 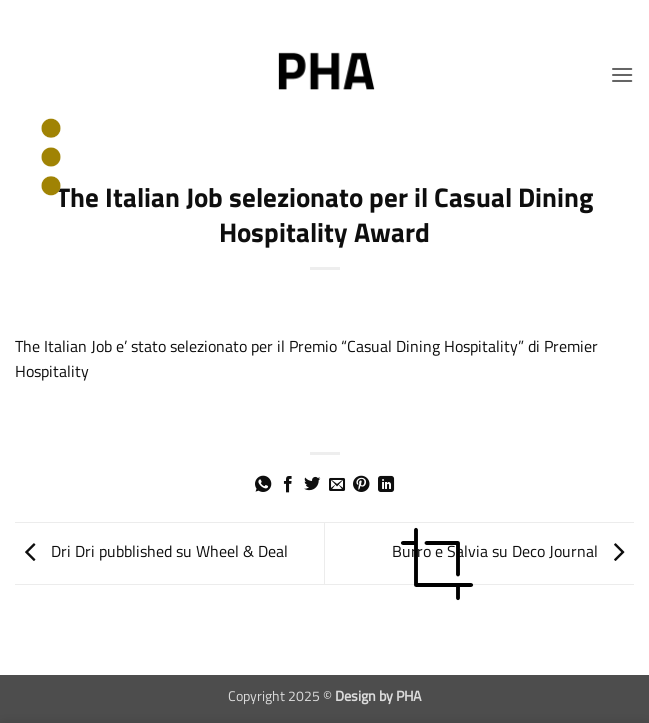 What do you see at coordinates (437, 564) in the screenshot?
I see `crop an image or photo` at bounding box center [437, 564].